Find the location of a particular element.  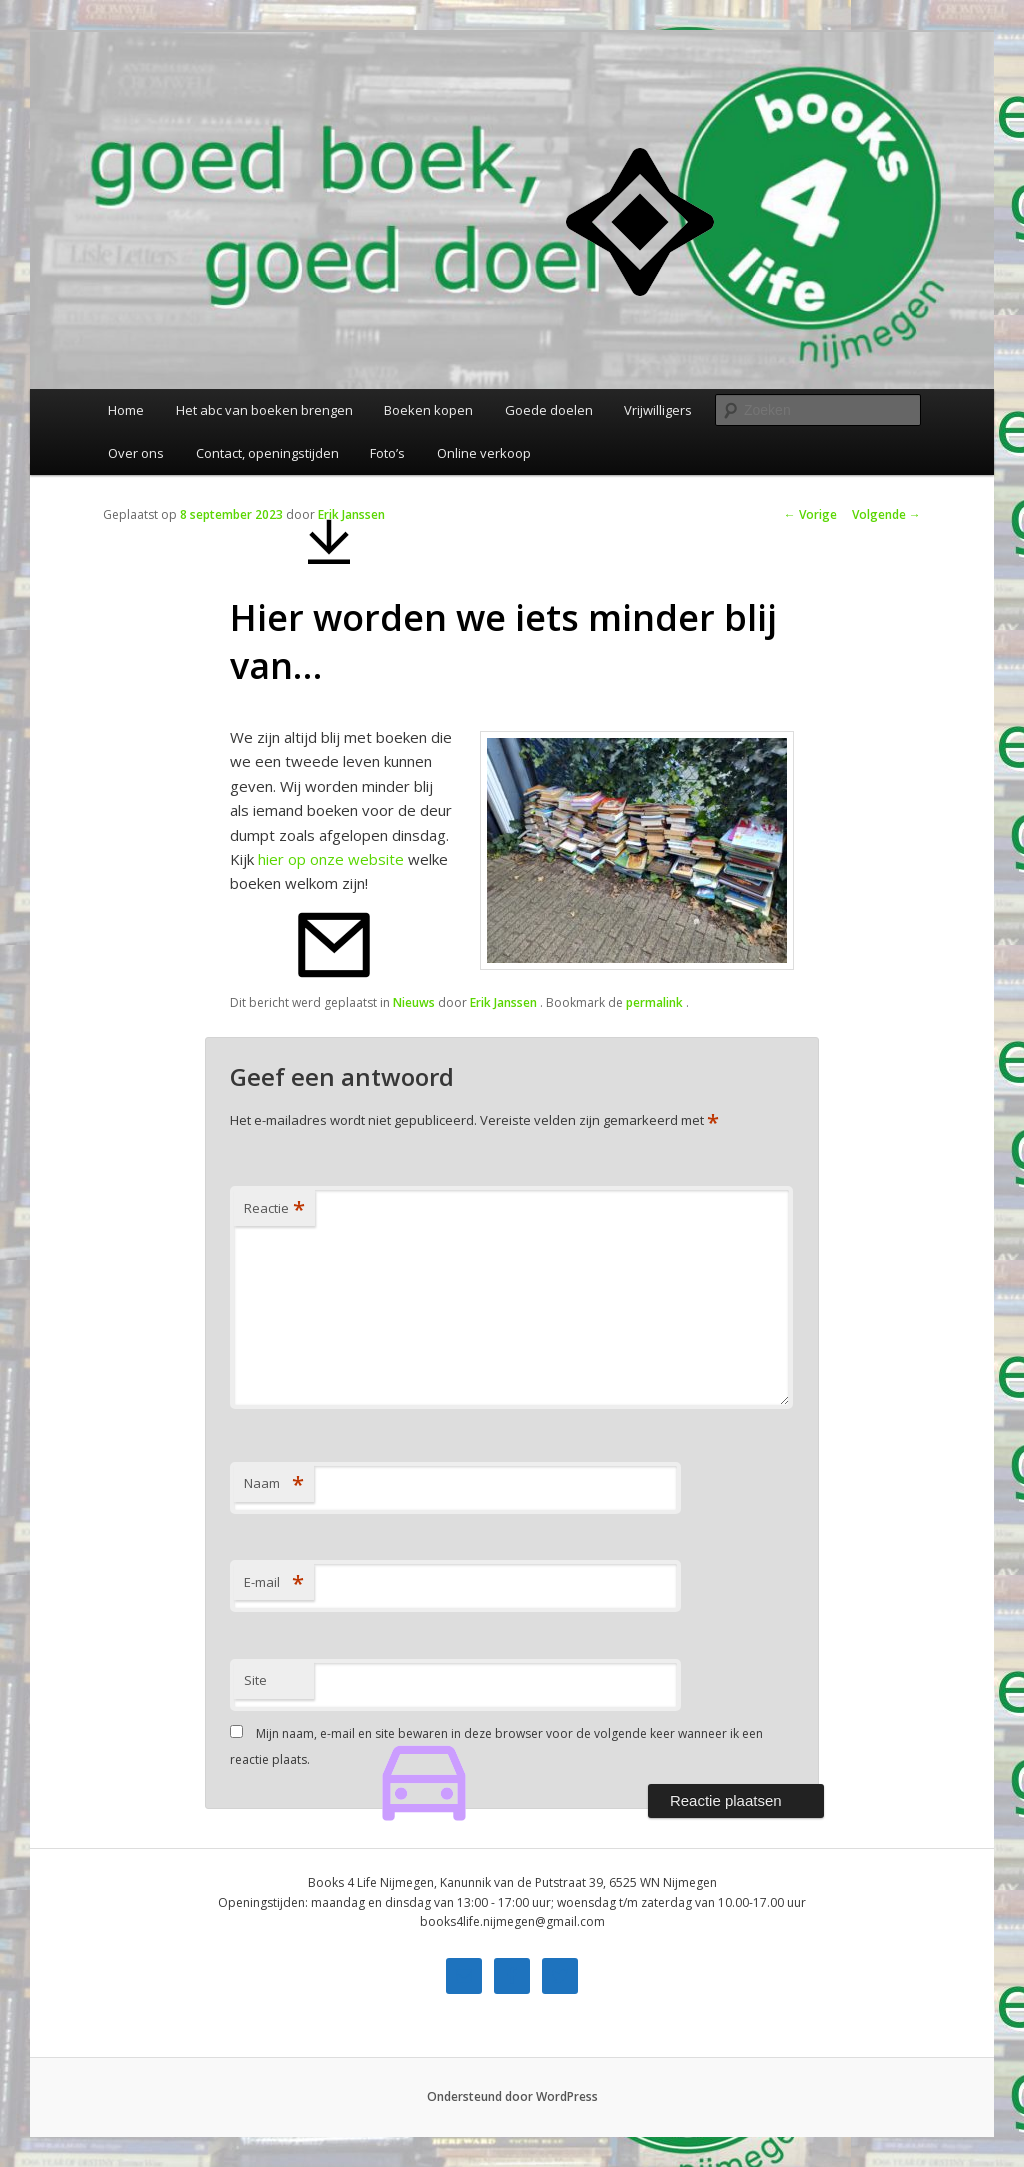

openmined logo - an open-source privacy-focused AI platform is located at coordinates (640, 222).